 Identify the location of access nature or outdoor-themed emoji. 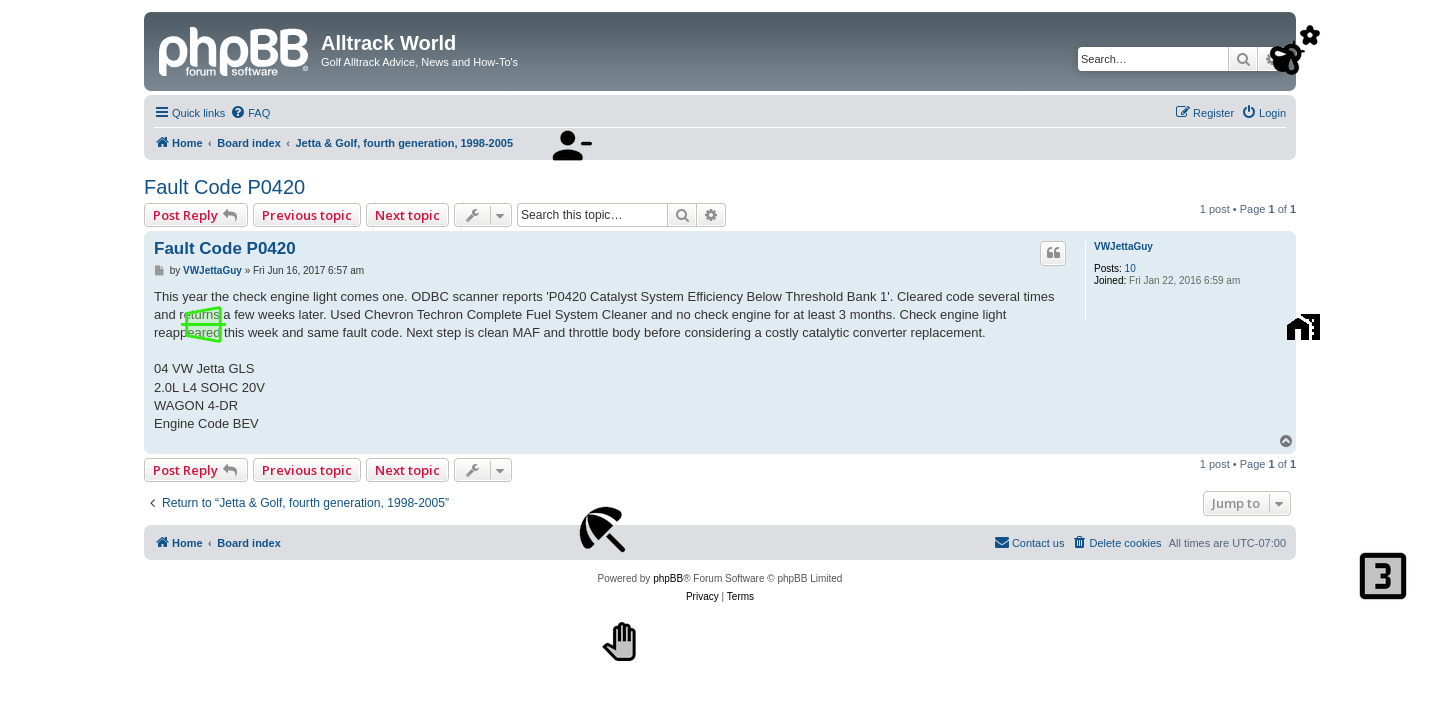
(1295, 50).